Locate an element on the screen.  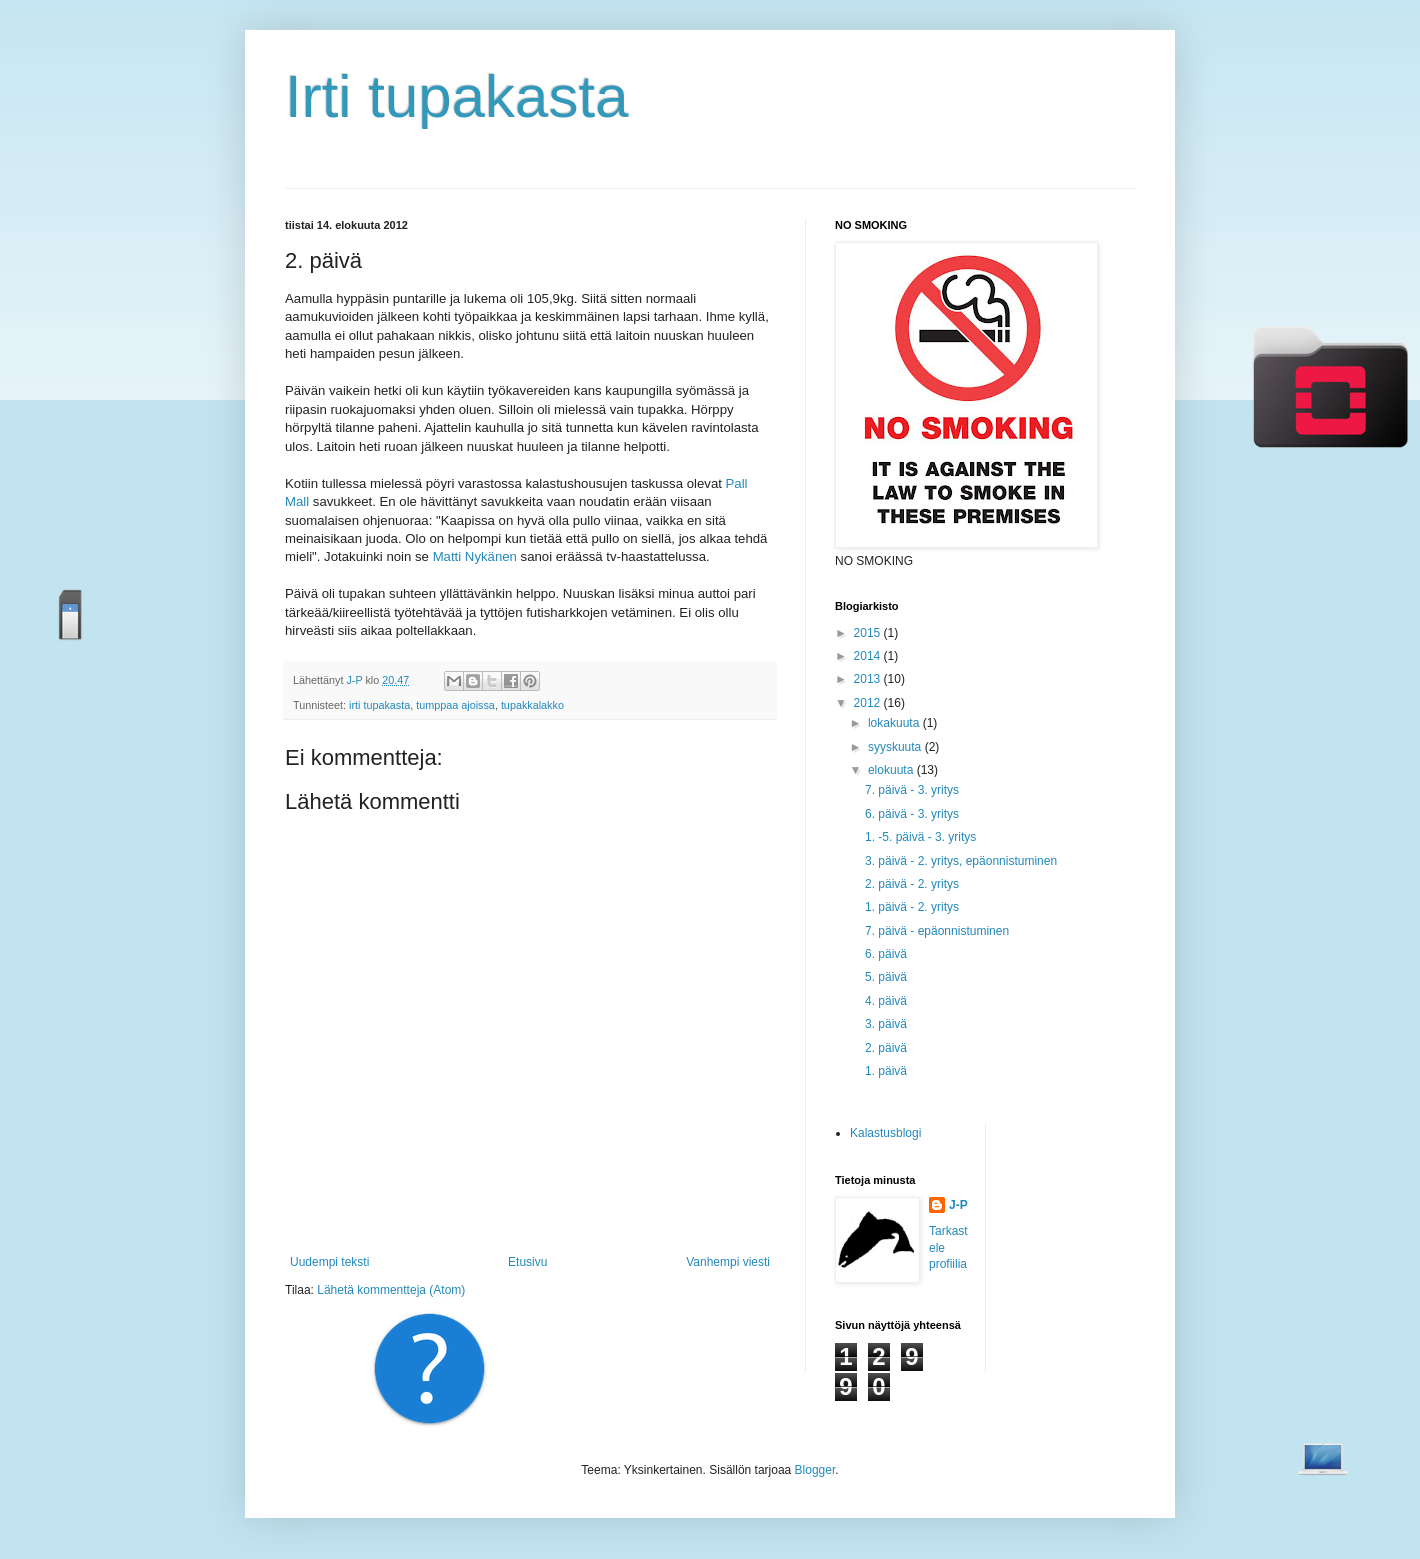
indicates help or additional information is available is located at coordinates (429, 1368).